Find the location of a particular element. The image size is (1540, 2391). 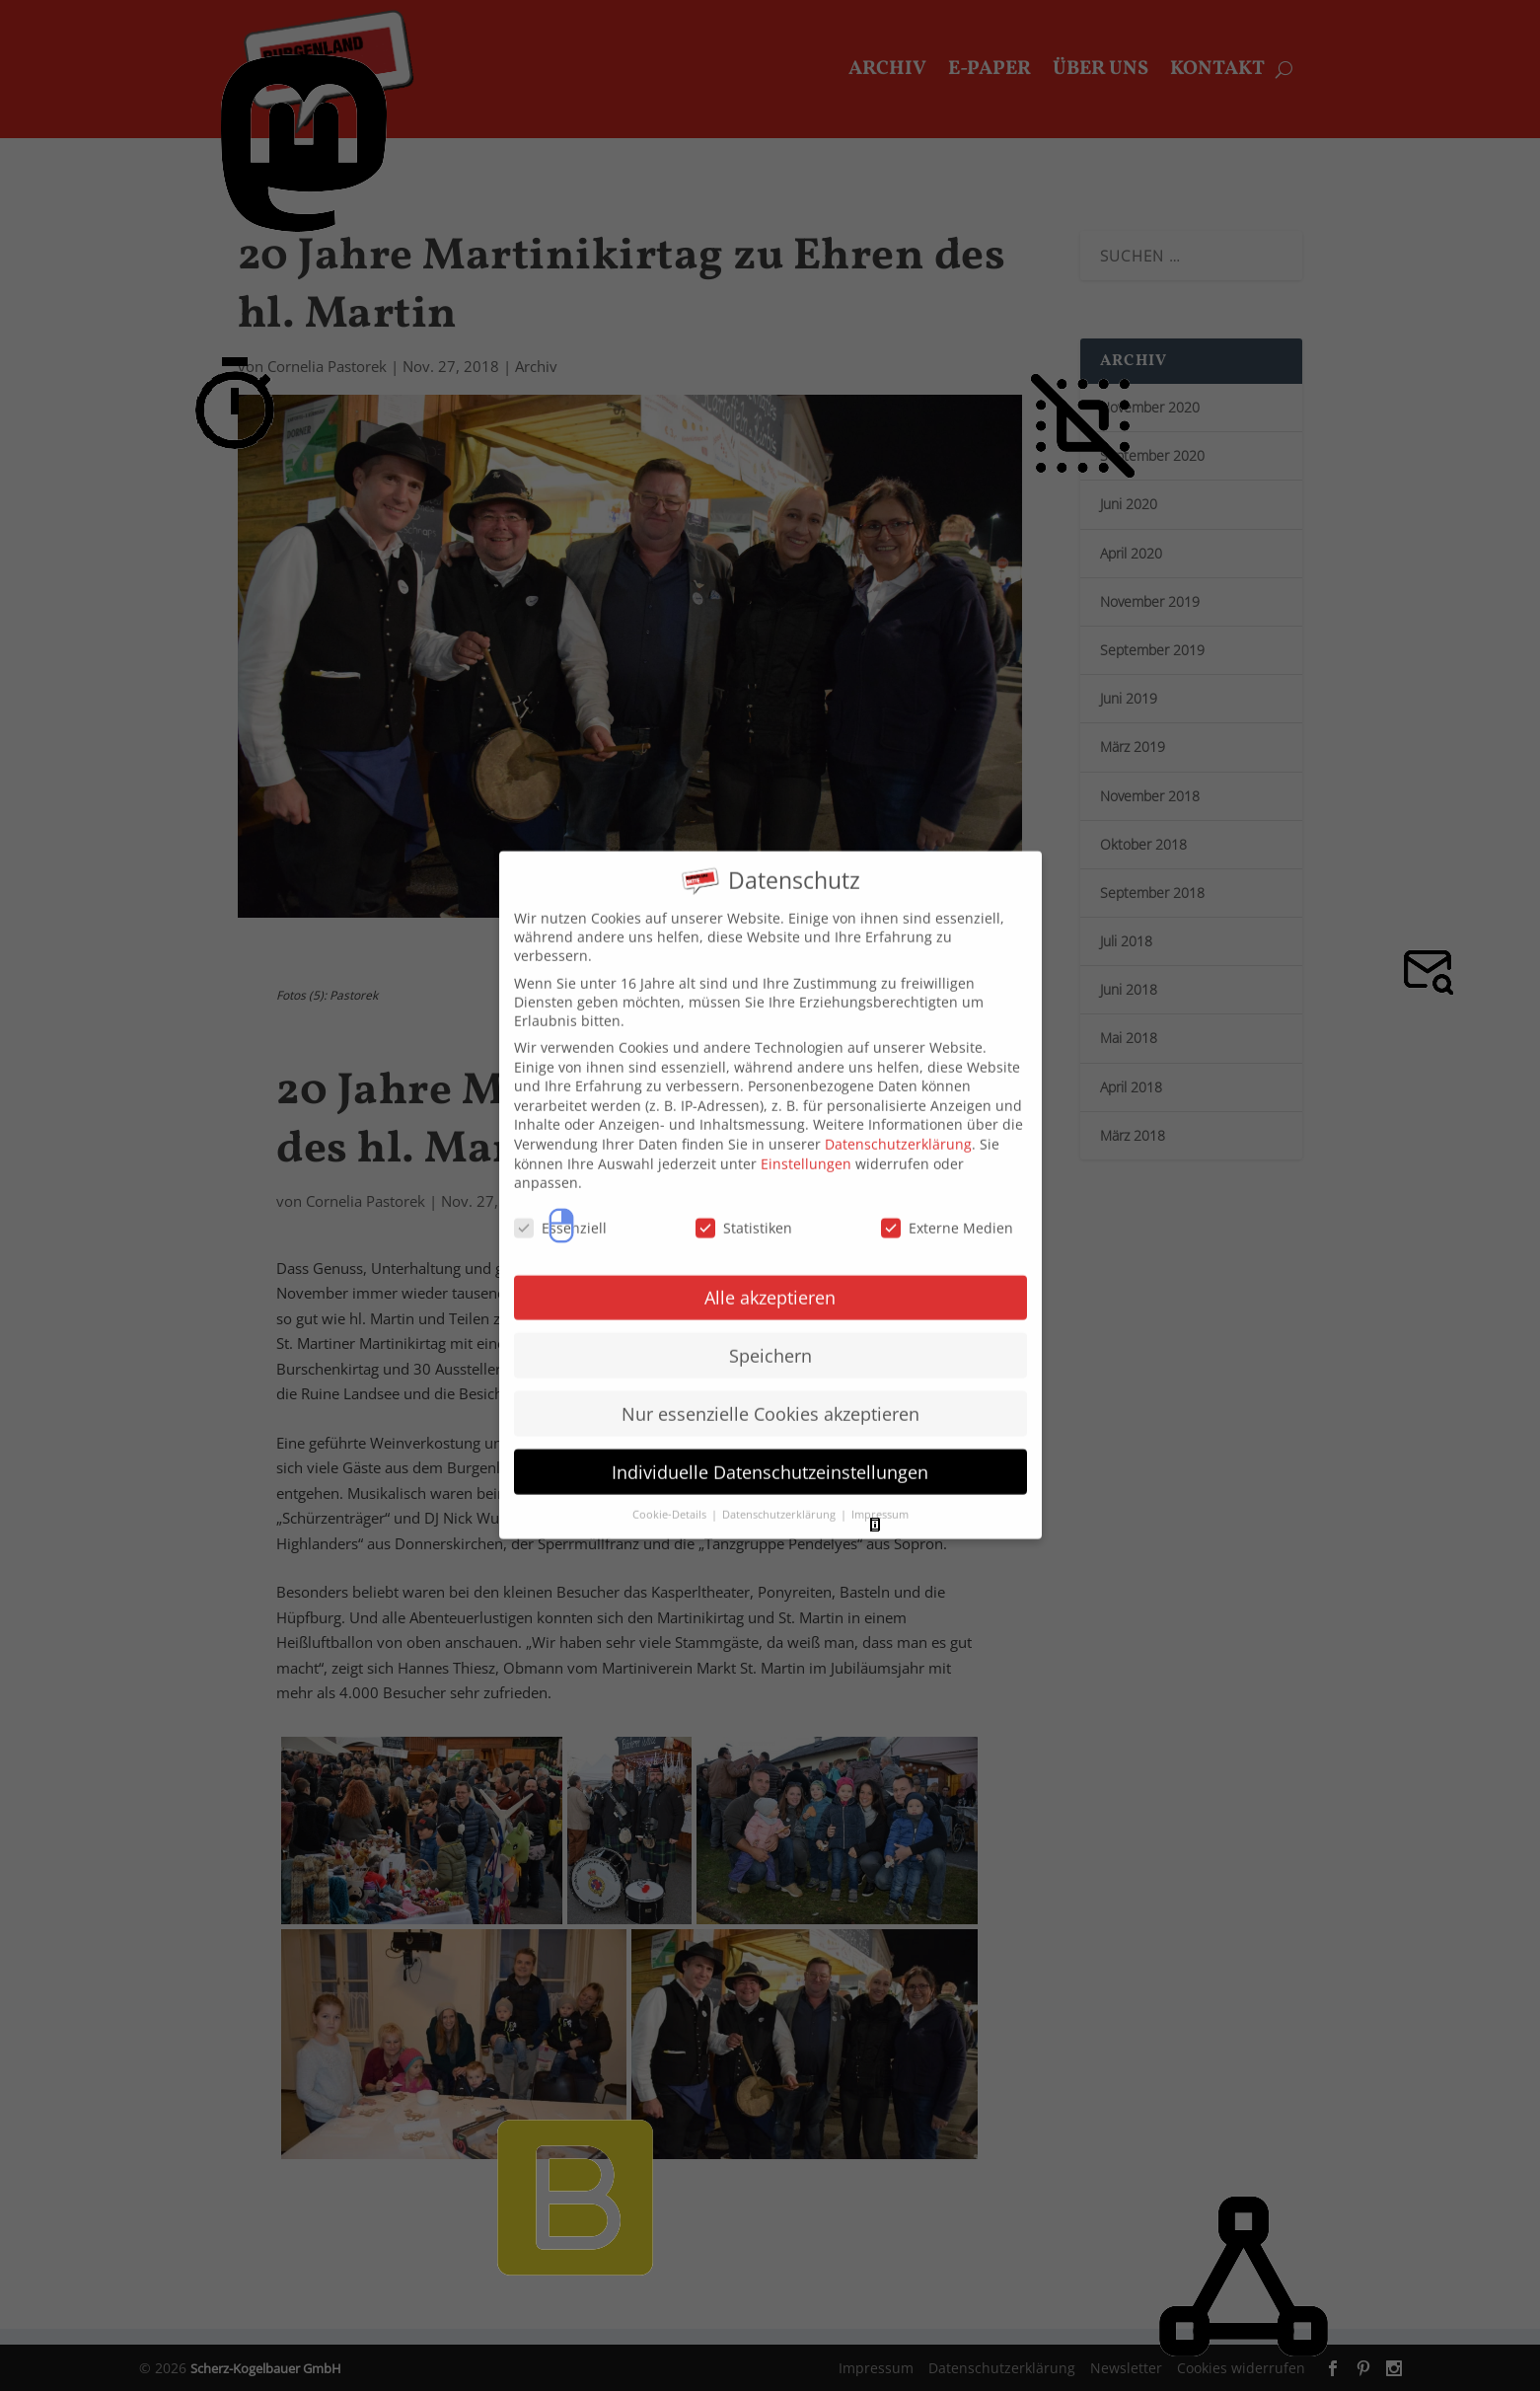

right-click action indicator is located at coordinates (561, 1226).